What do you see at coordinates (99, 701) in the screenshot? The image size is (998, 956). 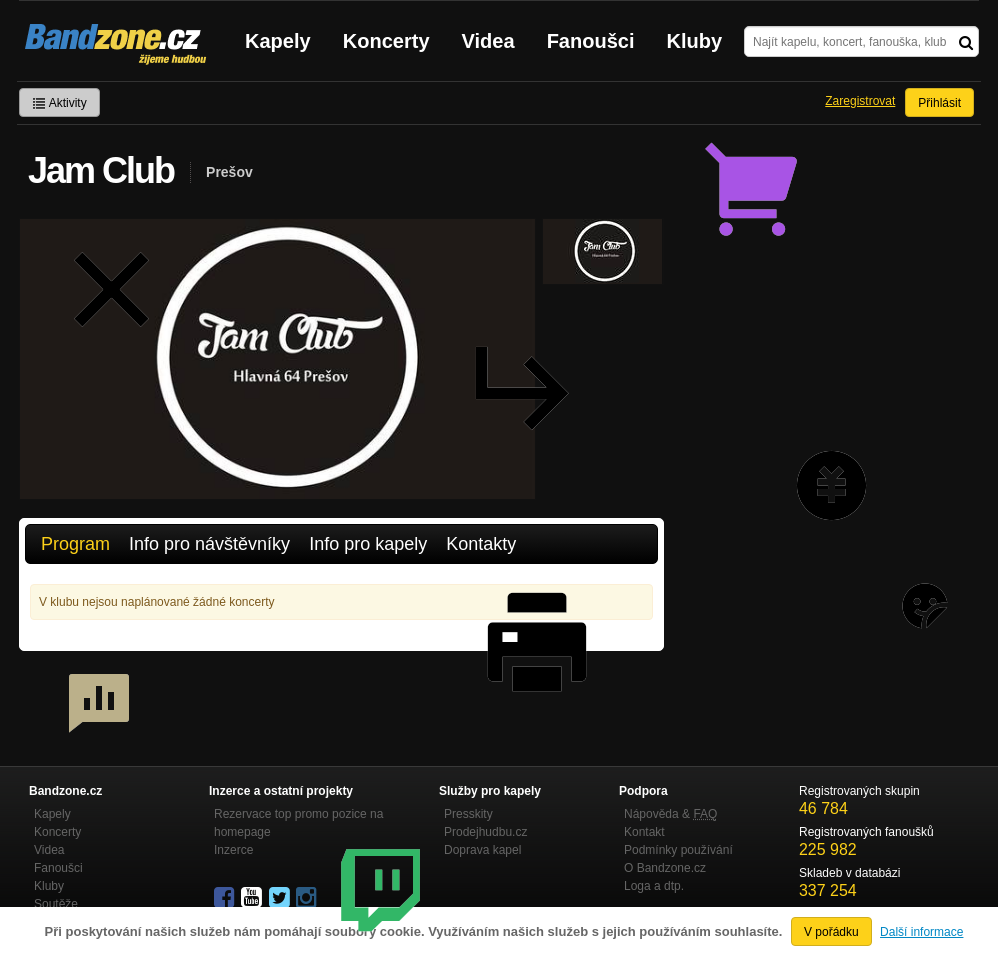 I see `view poll results in a conversation` at bounding box center [99, 701].